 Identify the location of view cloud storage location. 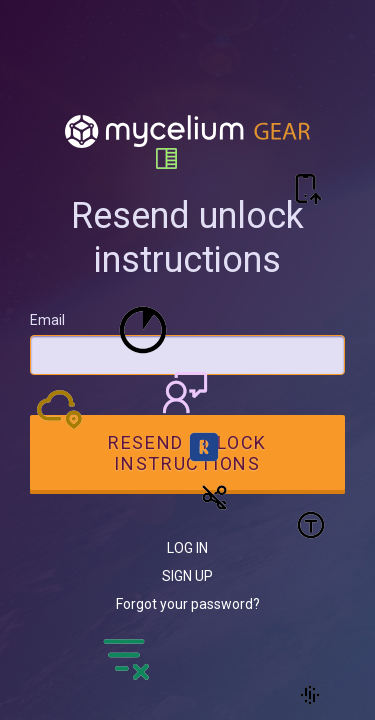
(59, 406).